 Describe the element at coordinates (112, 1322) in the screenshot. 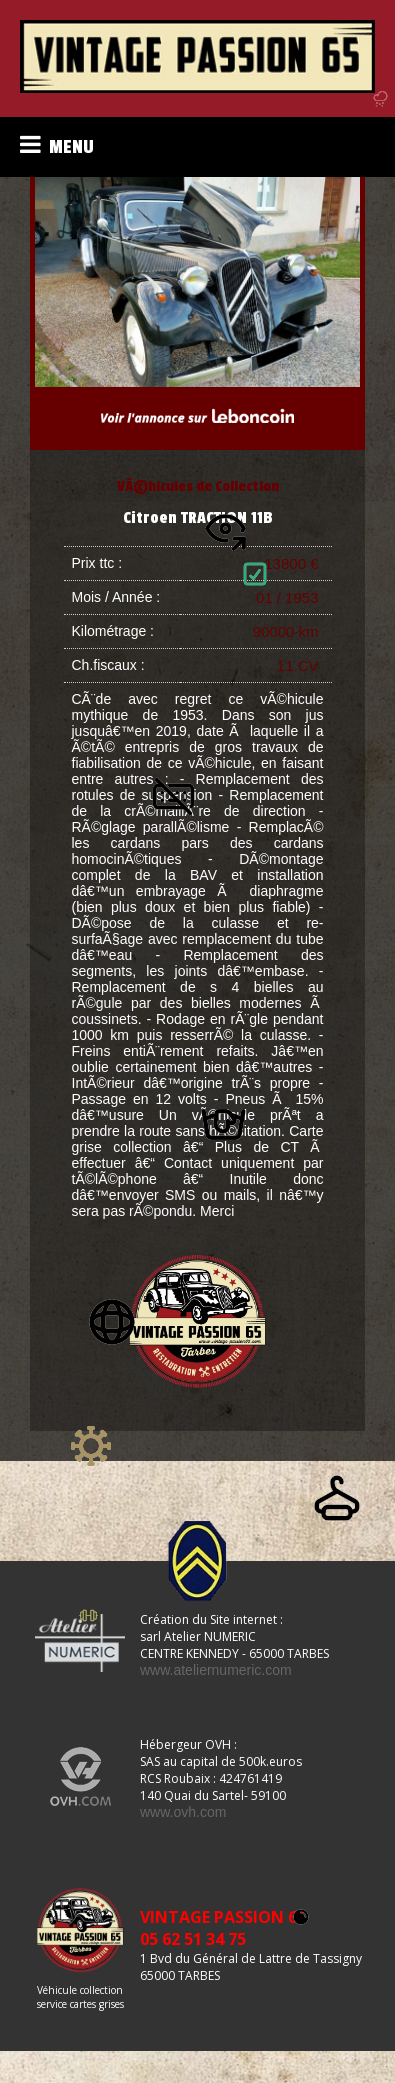

I see `view 360-degree panorama` at that location.